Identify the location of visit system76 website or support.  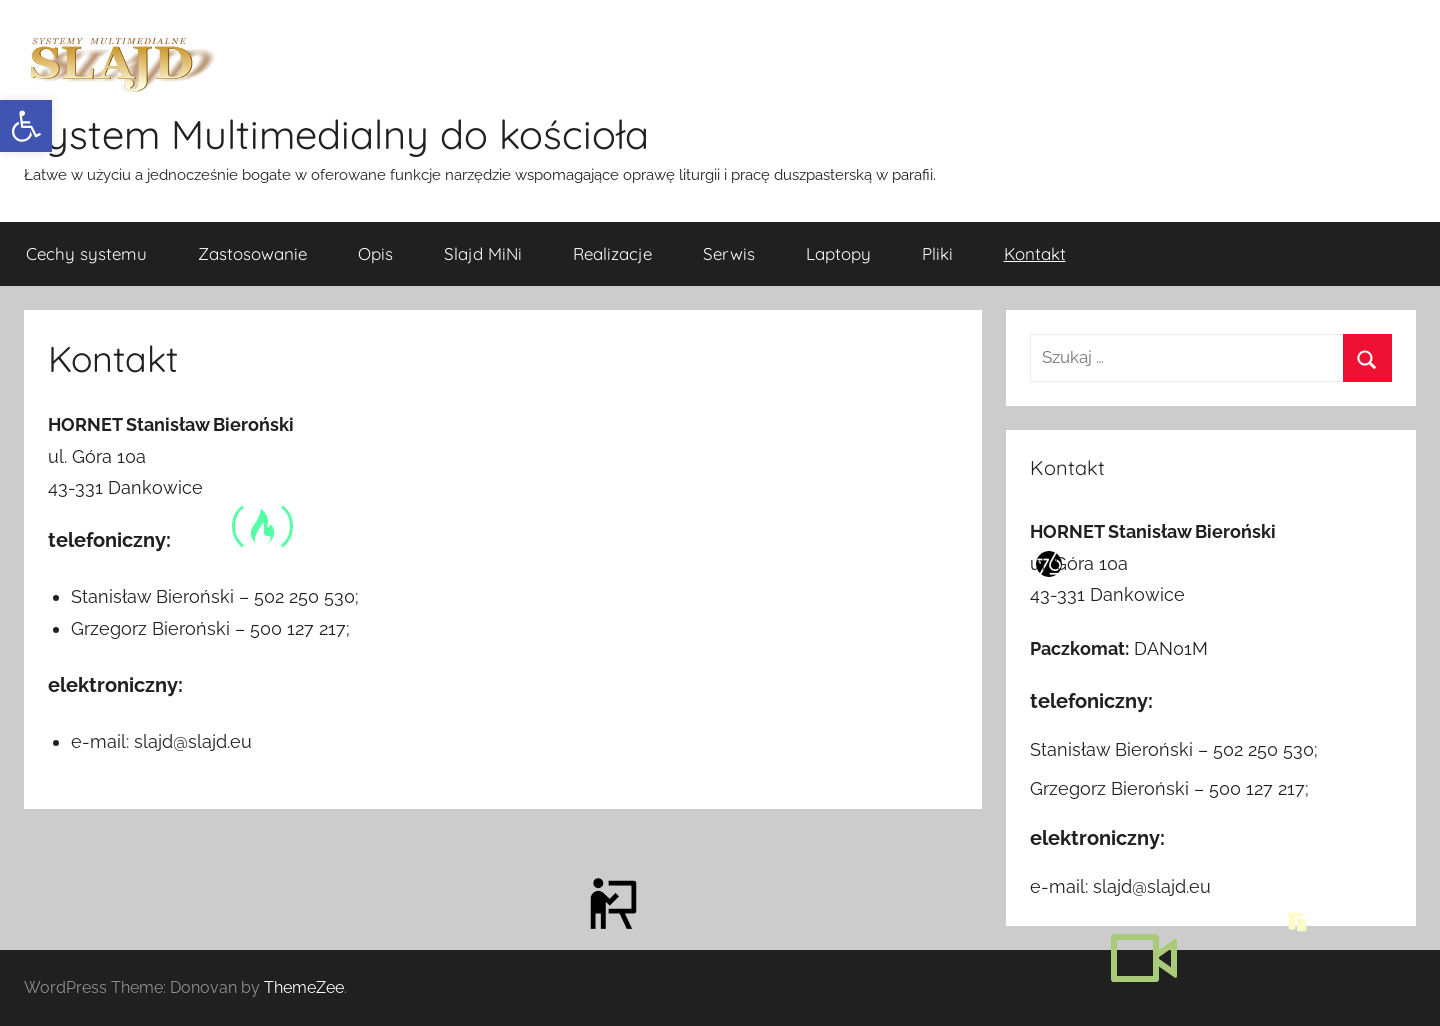
(1049, 564).